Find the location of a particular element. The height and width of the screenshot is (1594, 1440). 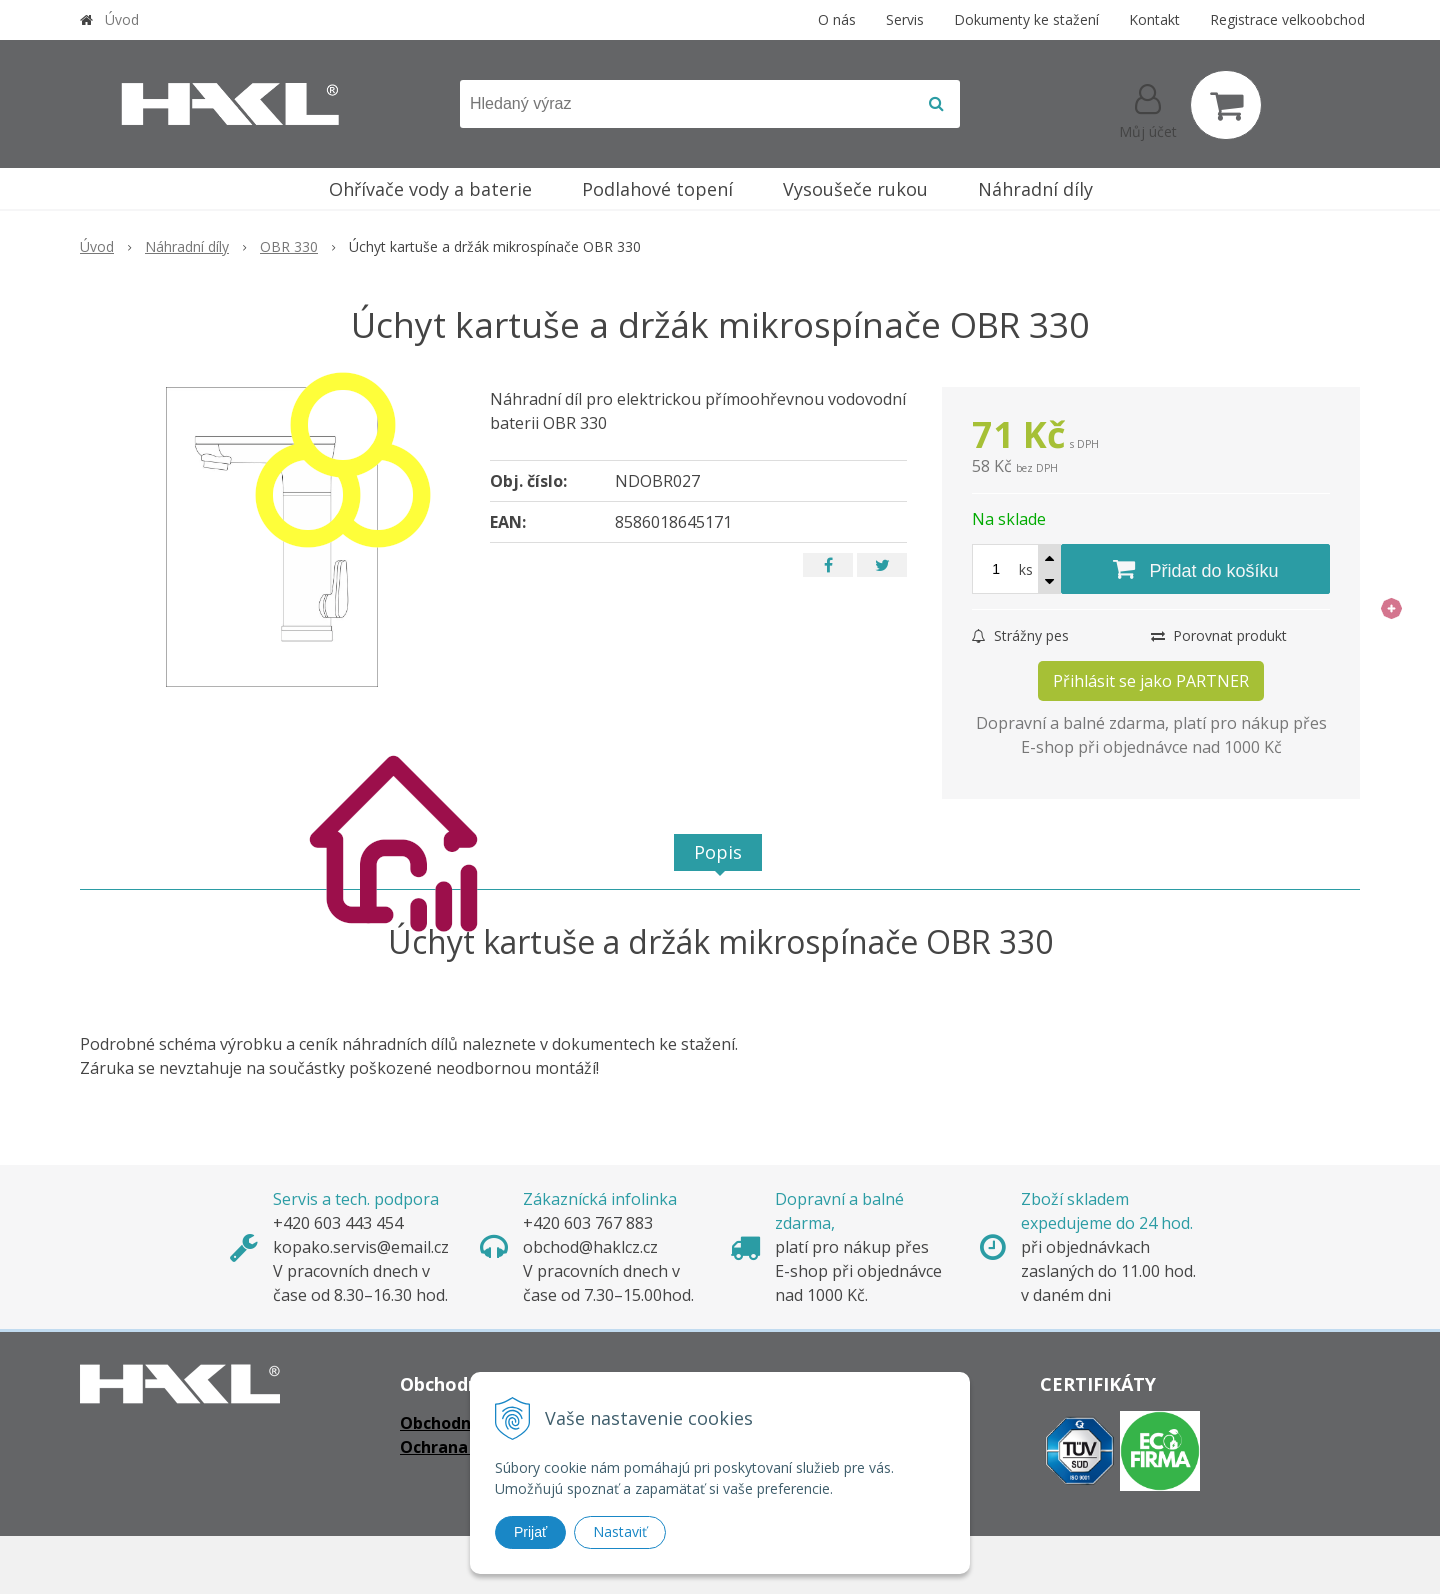

add a new item or element is located at coordinates (1391, 608).